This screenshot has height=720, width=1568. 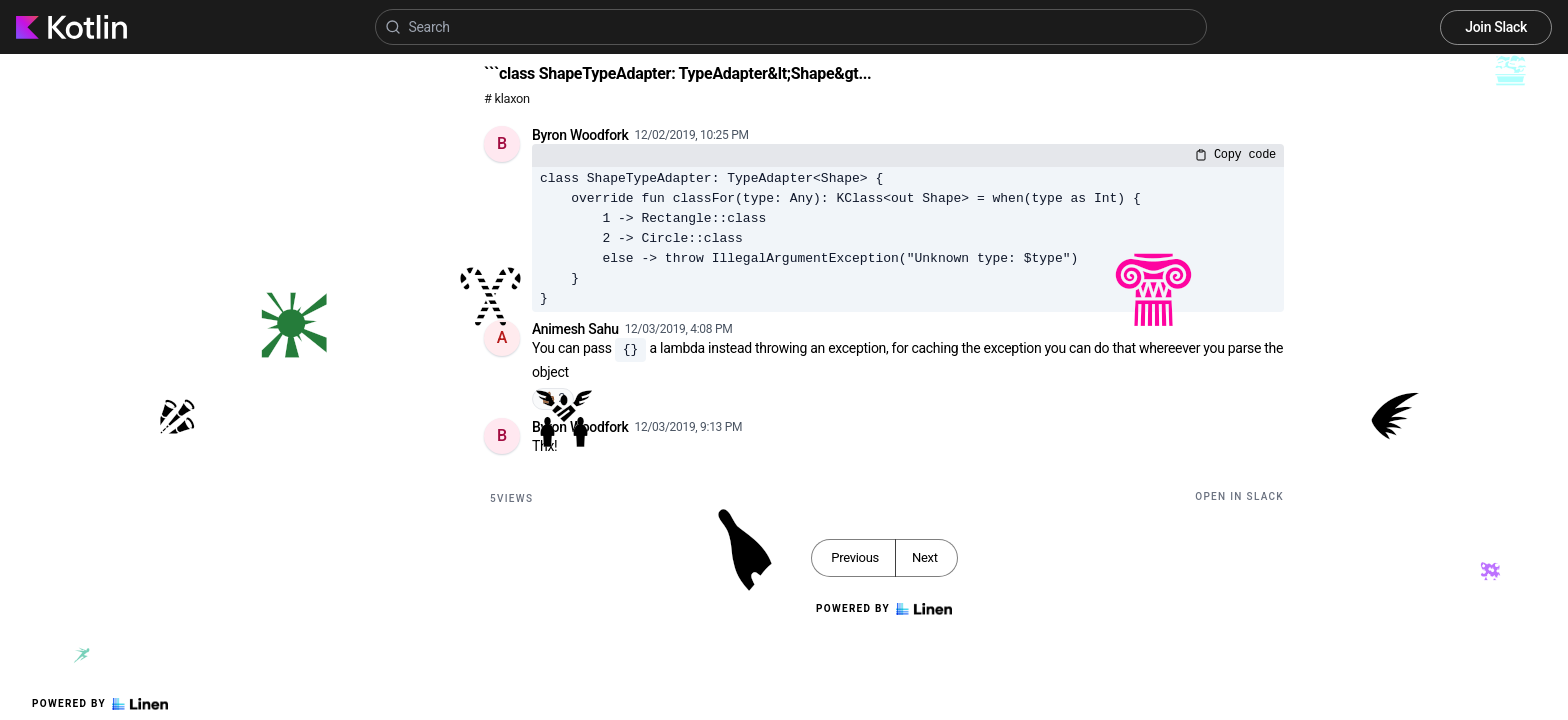 What do you see at coordinates (177, 416) in the screenshot?
I see `play sound effects or celebration audio` at bounding box center [177, 416].